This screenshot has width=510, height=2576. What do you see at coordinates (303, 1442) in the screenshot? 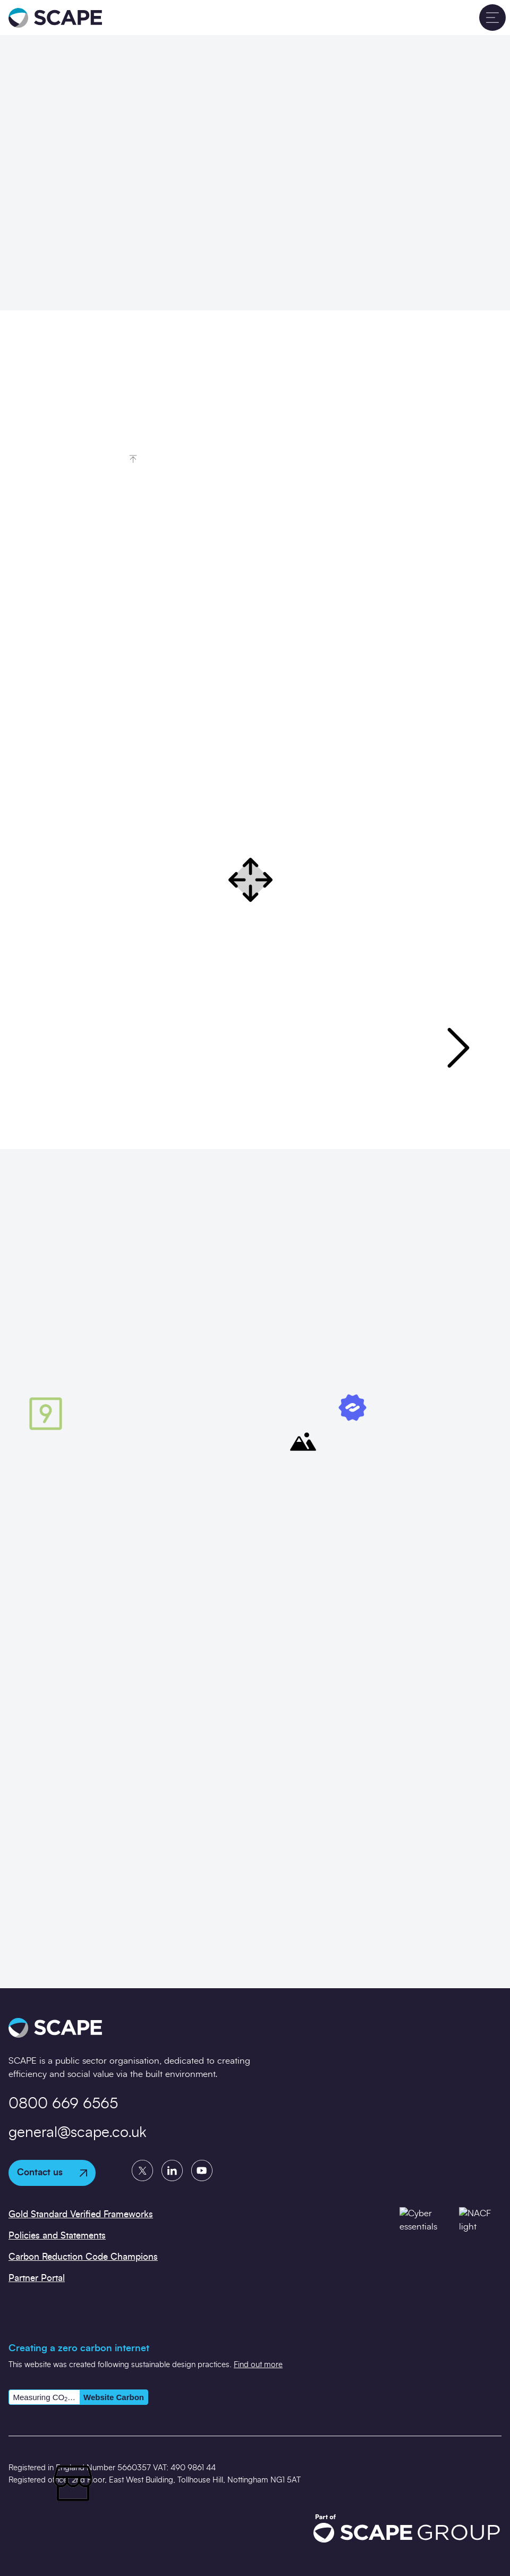
I see `view landscape or nature photos` at bounding box center [303, 1442].